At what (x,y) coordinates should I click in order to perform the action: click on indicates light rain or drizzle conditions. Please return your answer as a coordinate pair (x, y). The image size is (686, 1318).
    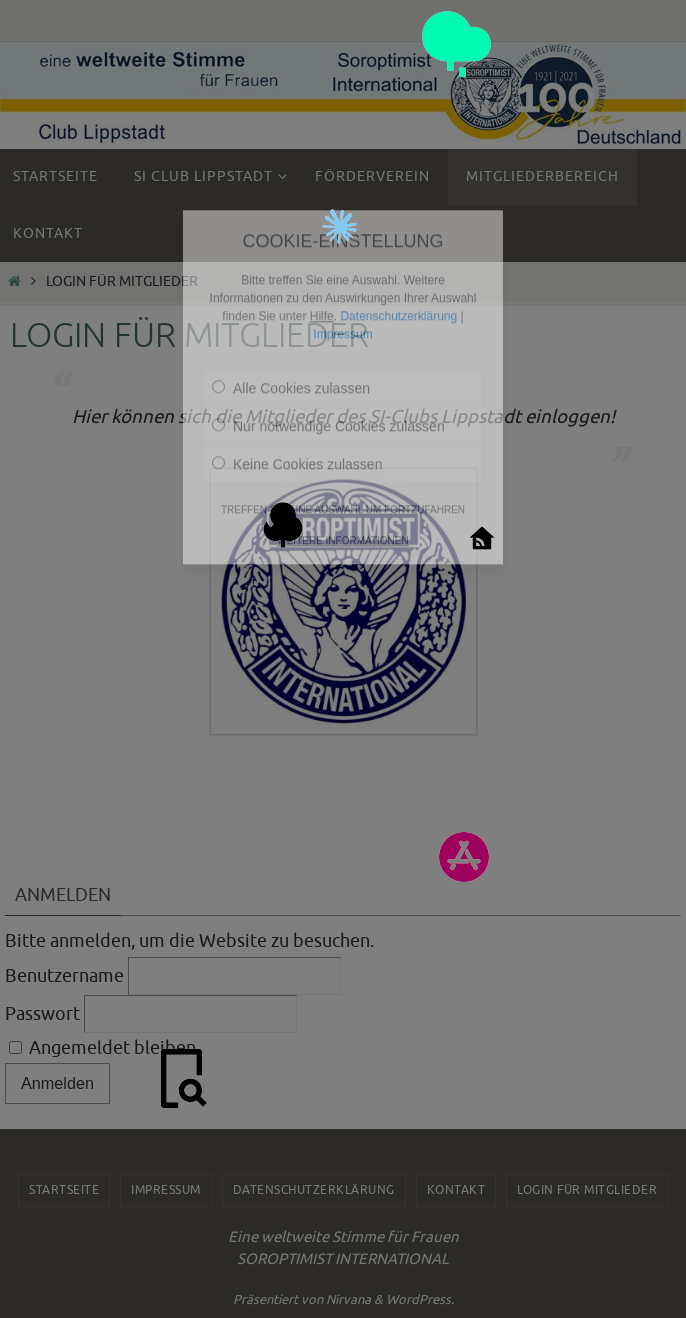
    Looking at the image, I should click on (456, 42).